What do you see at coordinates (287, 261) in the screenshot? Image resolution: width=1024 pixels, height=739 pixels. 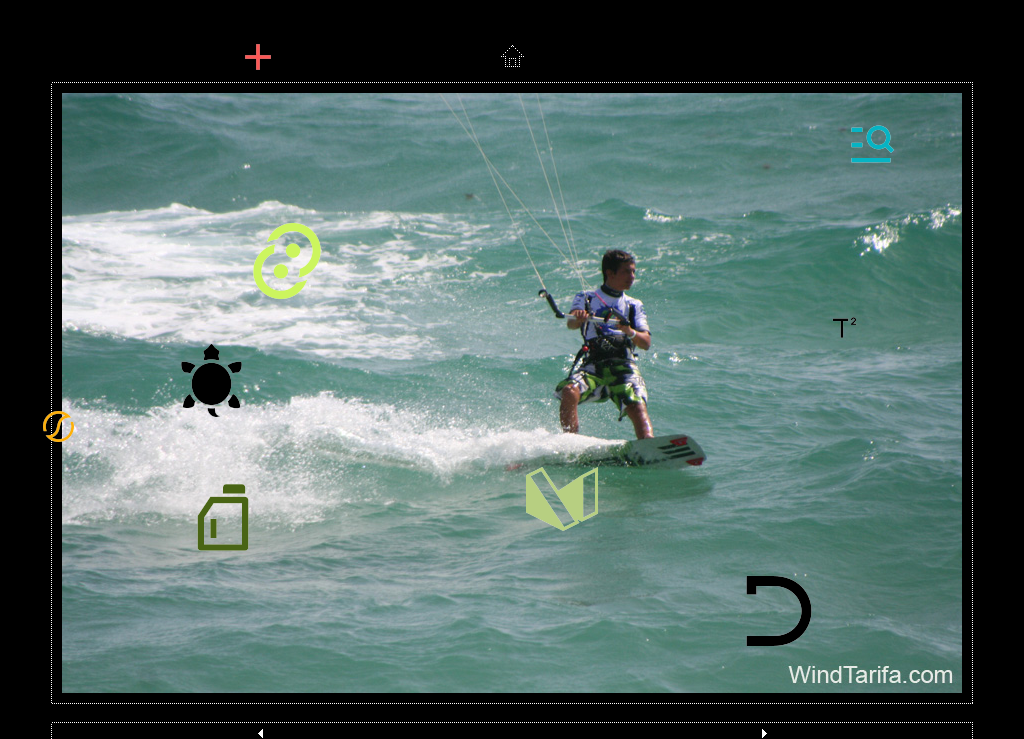 I see `tauri framework logo` at bounding box center [287, 261].